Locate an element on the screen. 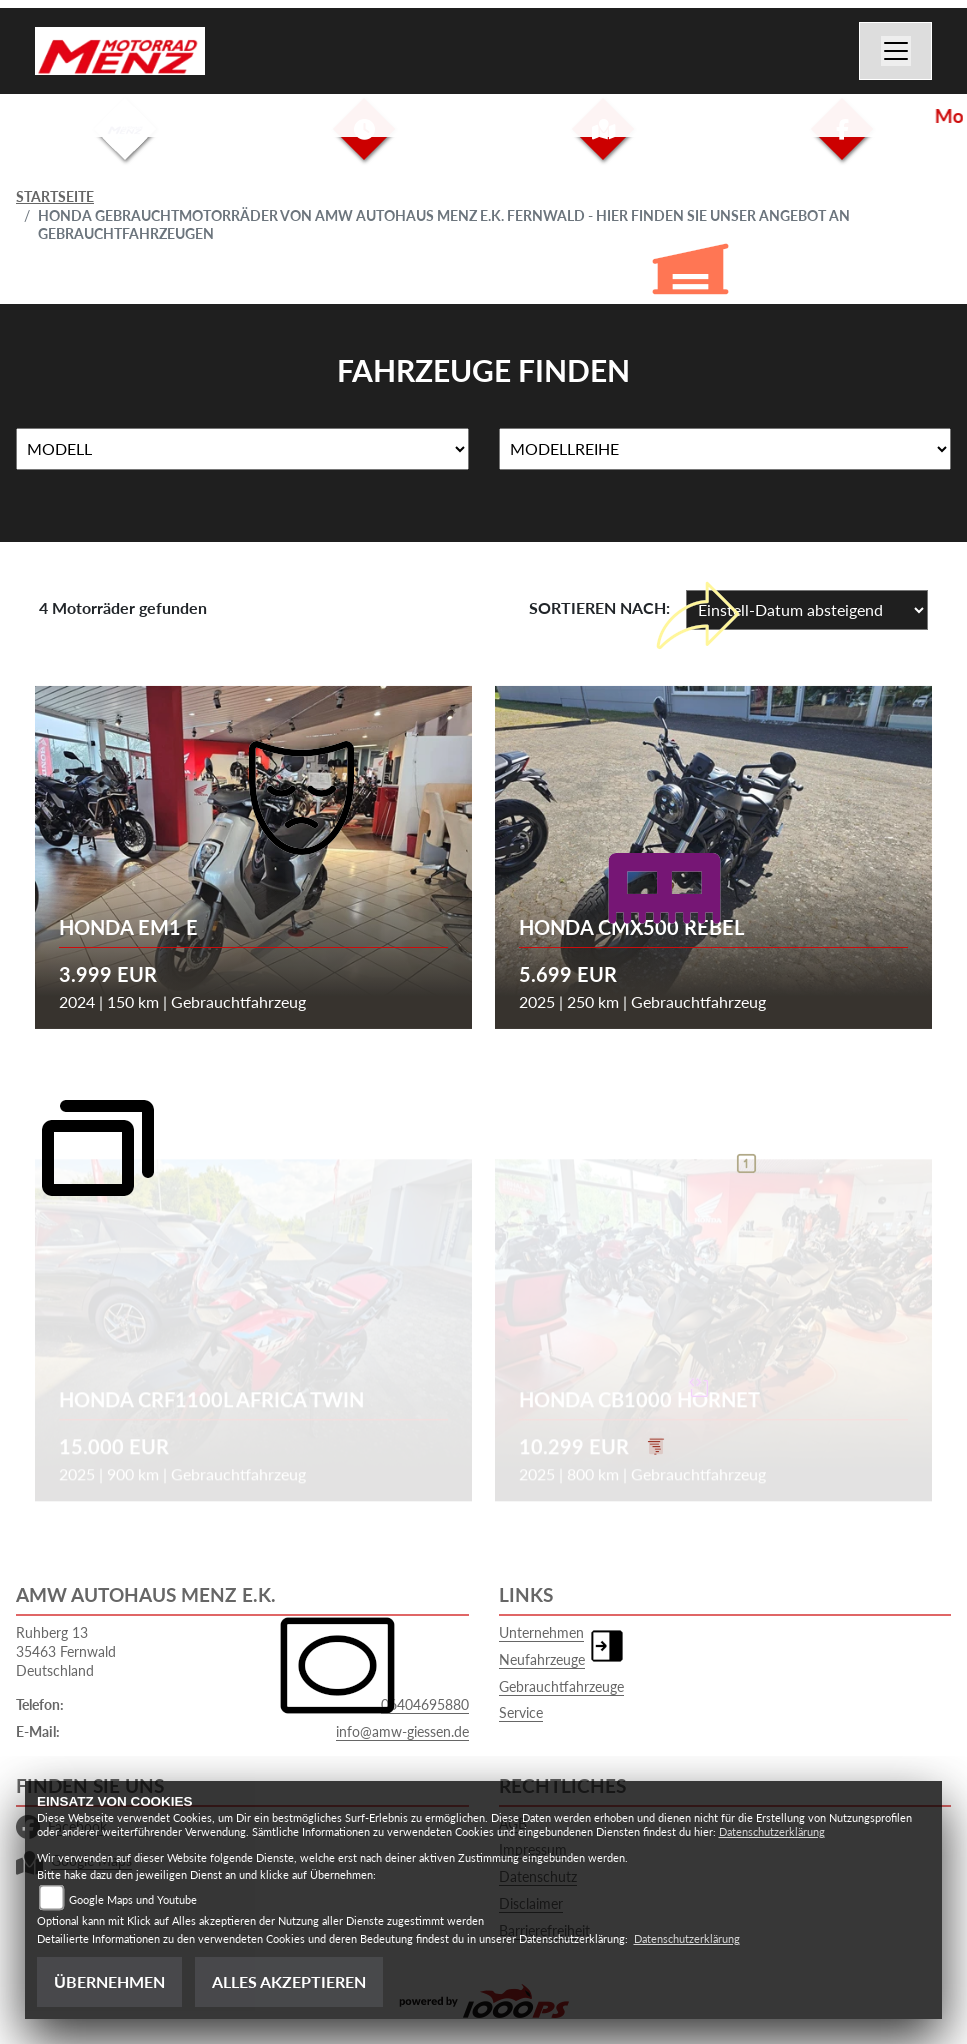  share this content is located at coordinates (698, 620).